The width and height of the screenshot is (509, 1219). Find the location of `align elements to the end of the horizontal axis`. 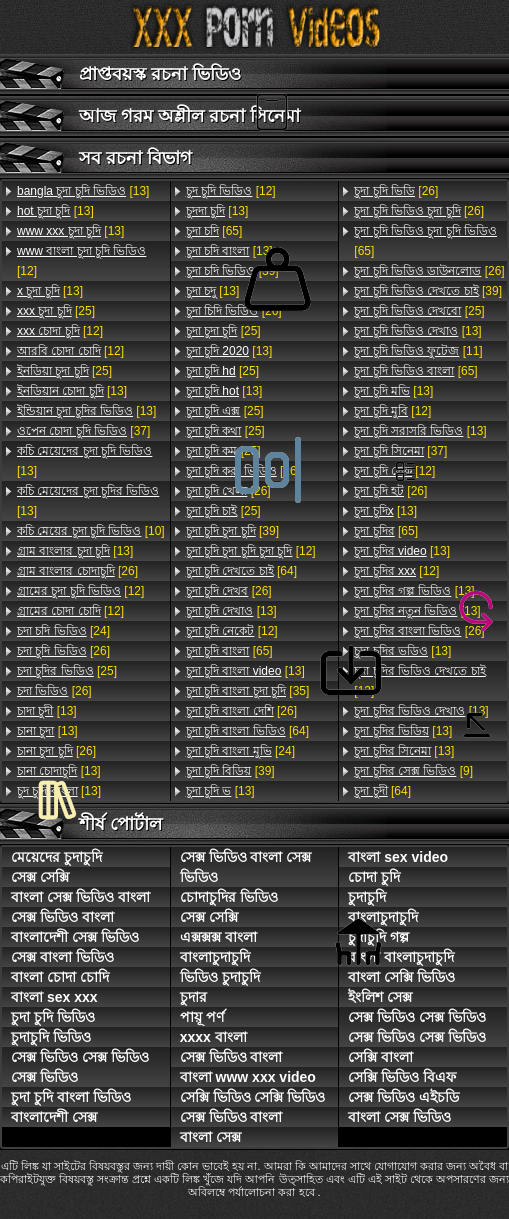

align elements to the end of the horizontal axis is located at coordinates (268, 470).